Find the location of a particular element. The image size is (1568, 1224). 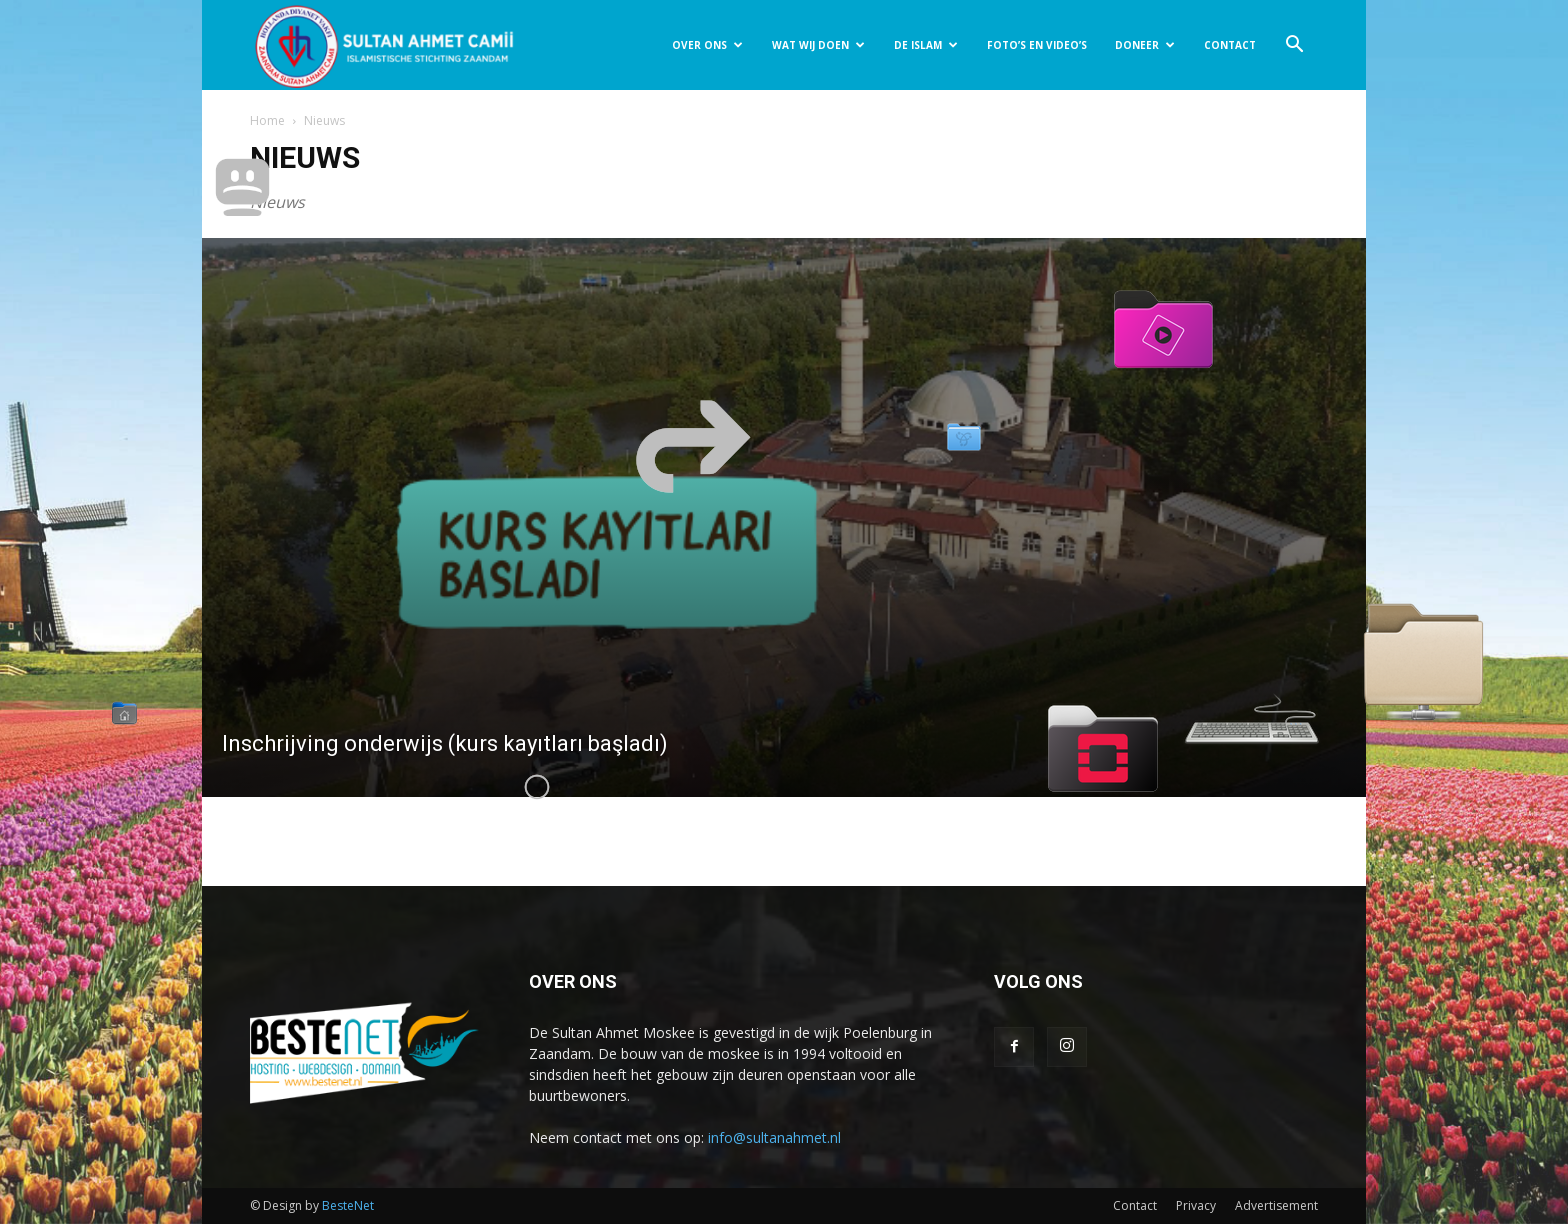

access files stored on a remote server is located at coordinates (1423, 665).